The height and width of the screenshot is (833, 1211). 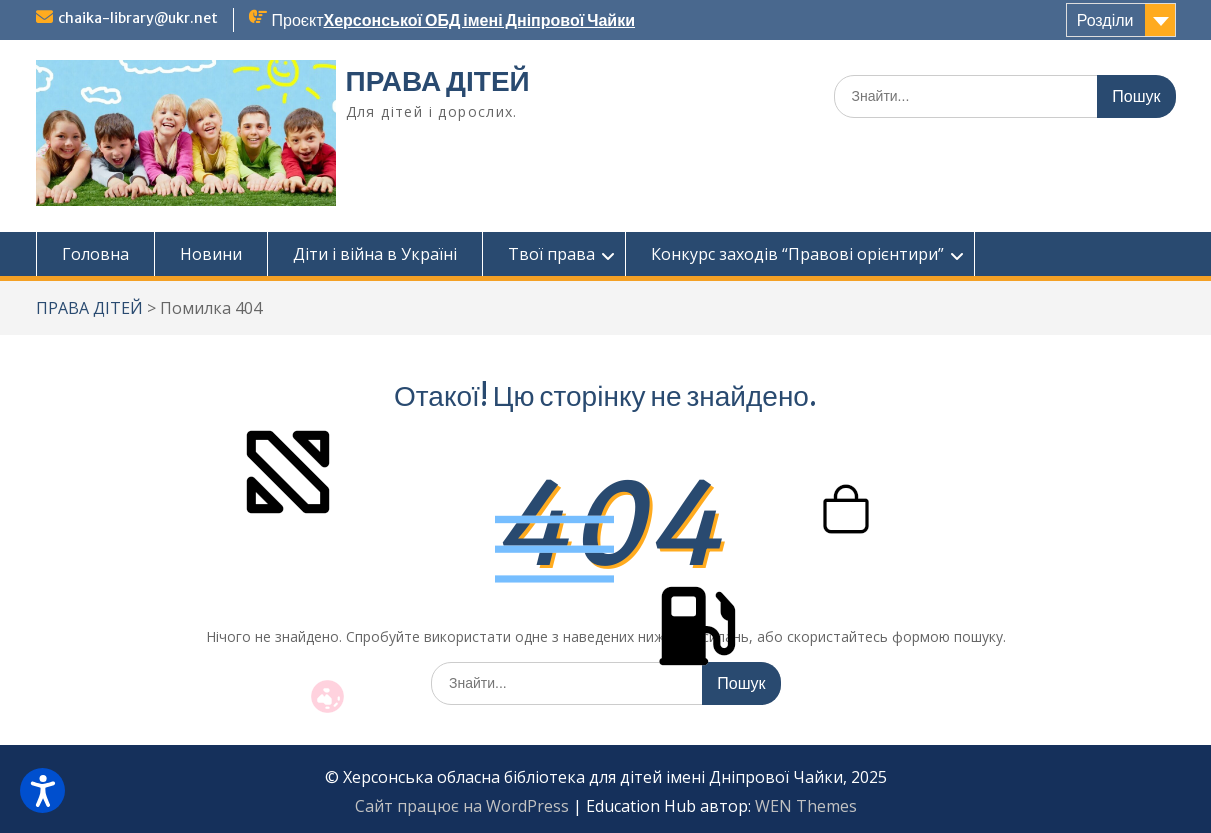 I want to click on view your shopping bag, so click(x=846, y=509).